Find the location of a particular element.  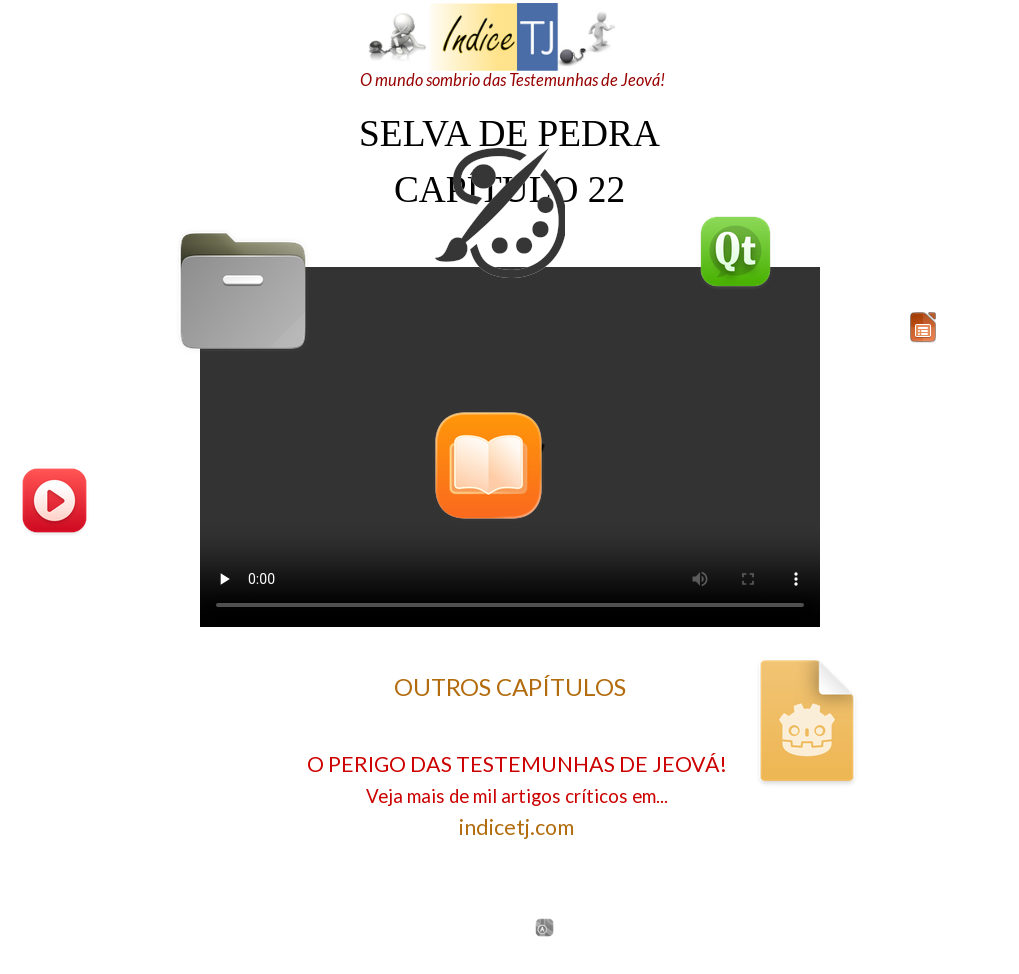

open youtube music desktop app is located at coordinates (54, 500).